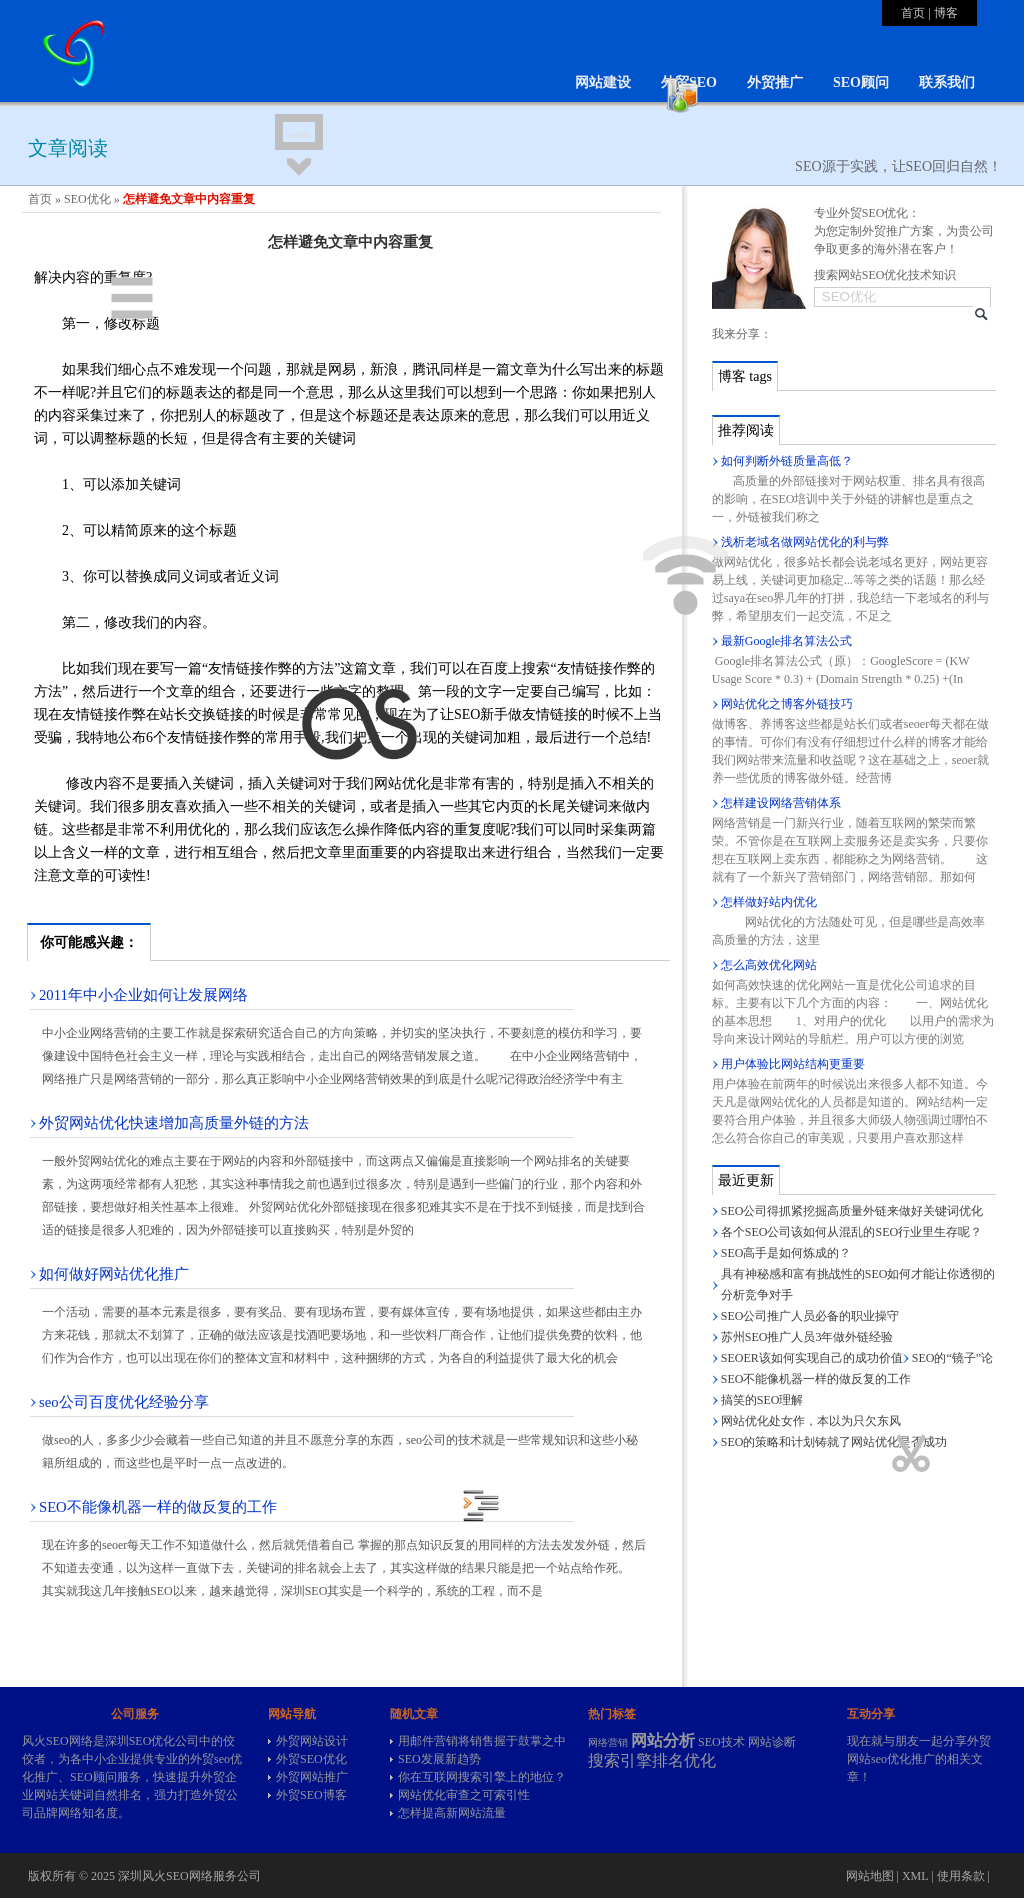 This screenshot has height=1898, width=1024. Describe the element at coordinates (132, 298) in the screenshot. I see `justify text to fill both margins` at that location.